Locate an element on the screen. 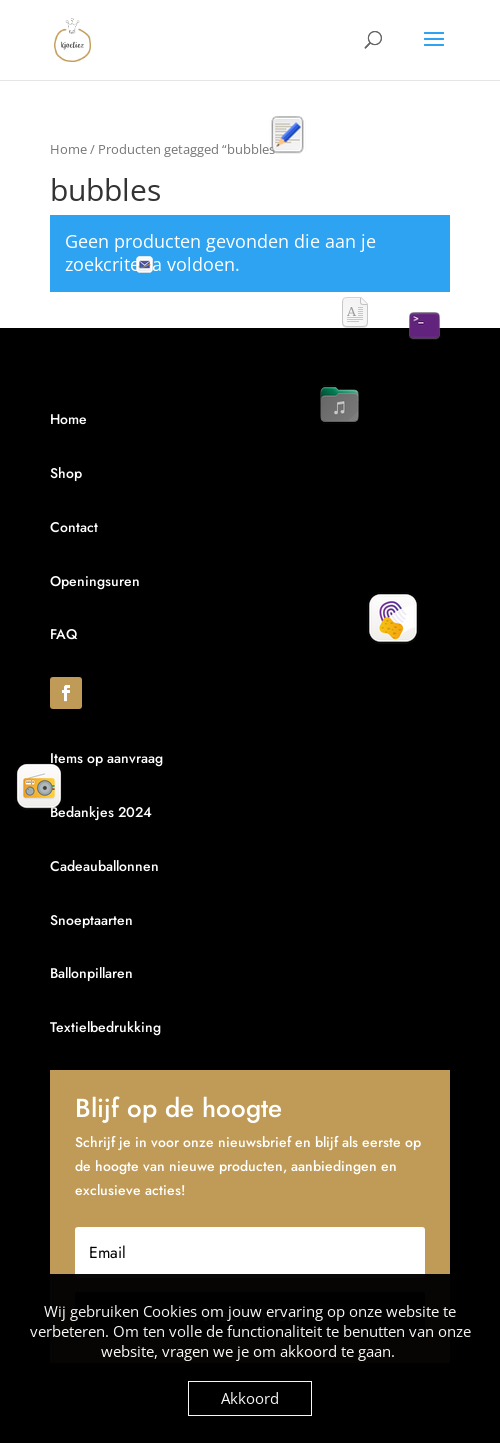 This screenshot has width=500, height=1443. open a rich text format document is located at coordinates (355, 312).